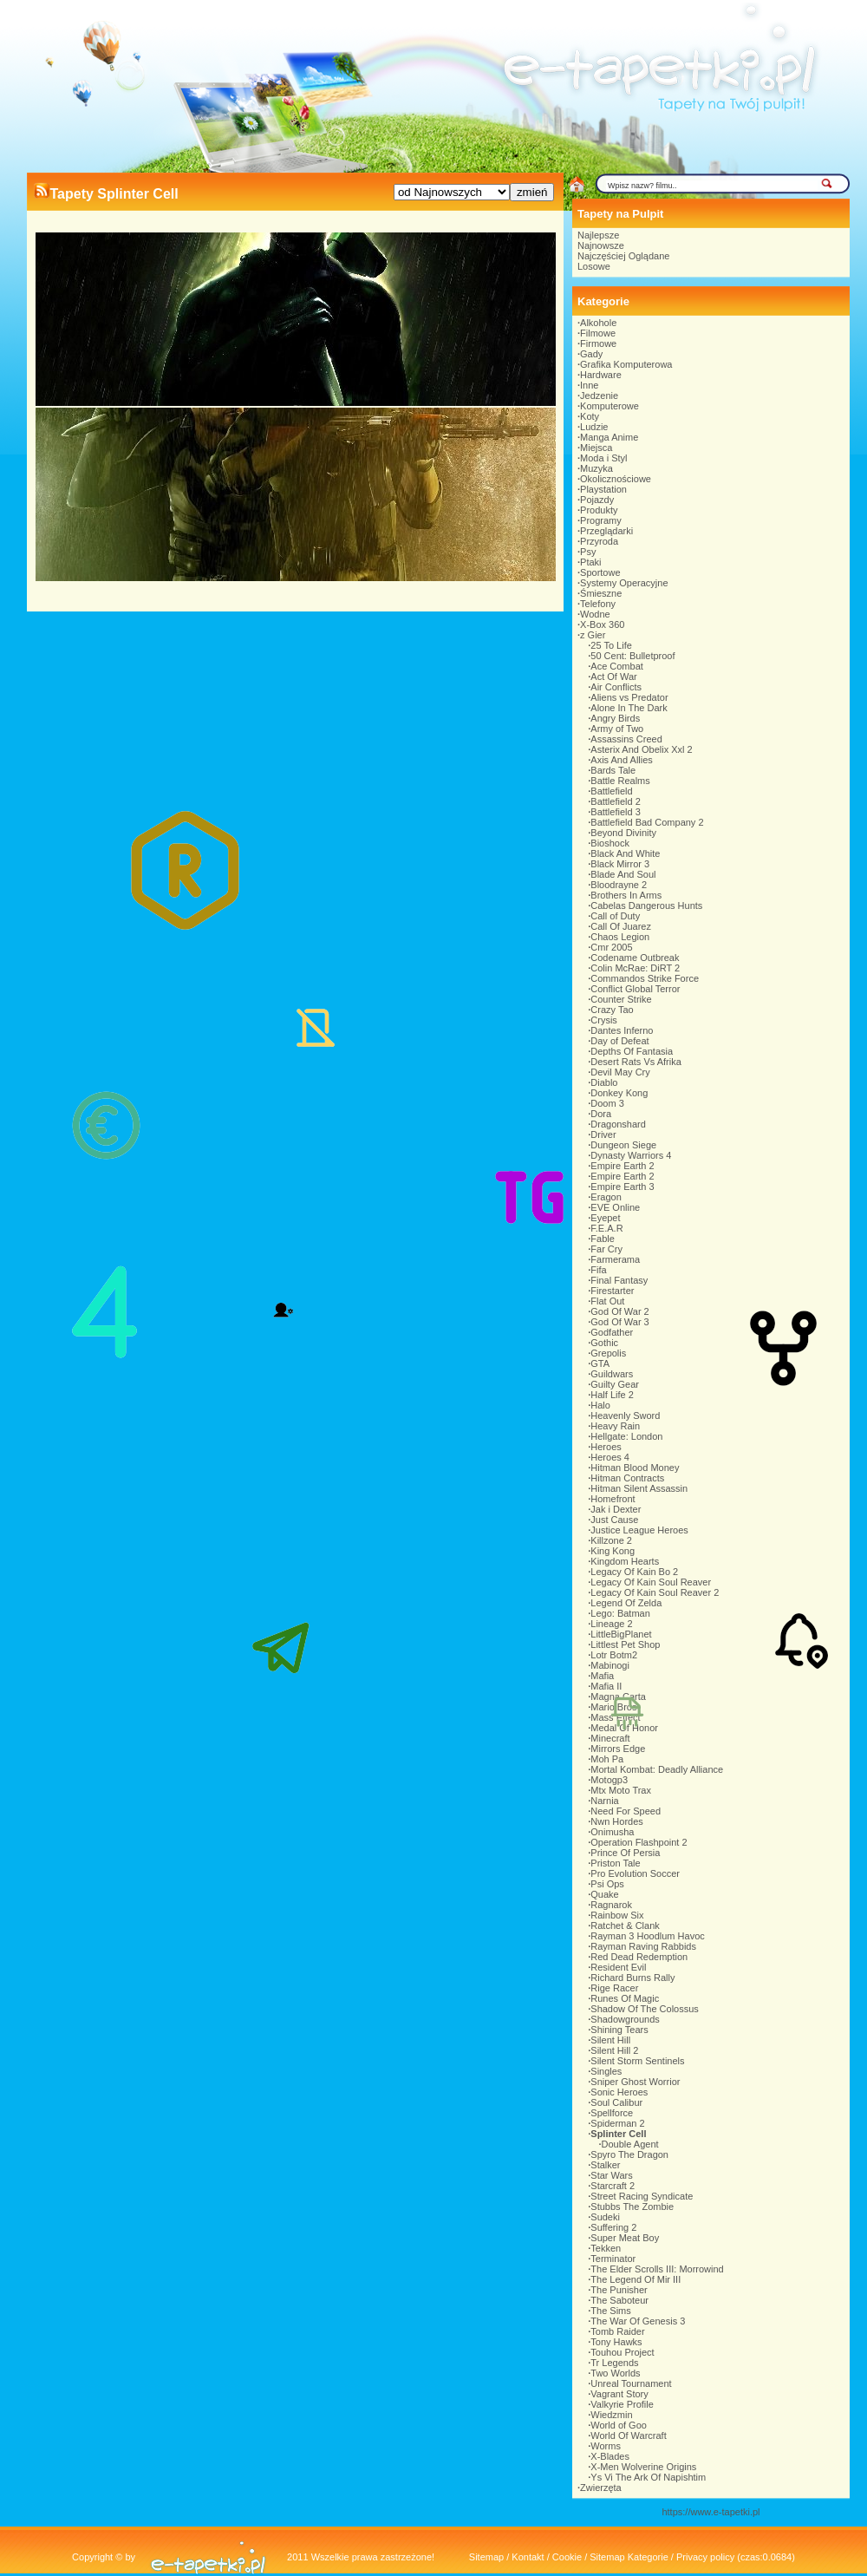 This screenshot has width=867, height=2576. Describe the element at coordinates (627, 1713) in the screenshot. I see `permanently delete a document` at that location.